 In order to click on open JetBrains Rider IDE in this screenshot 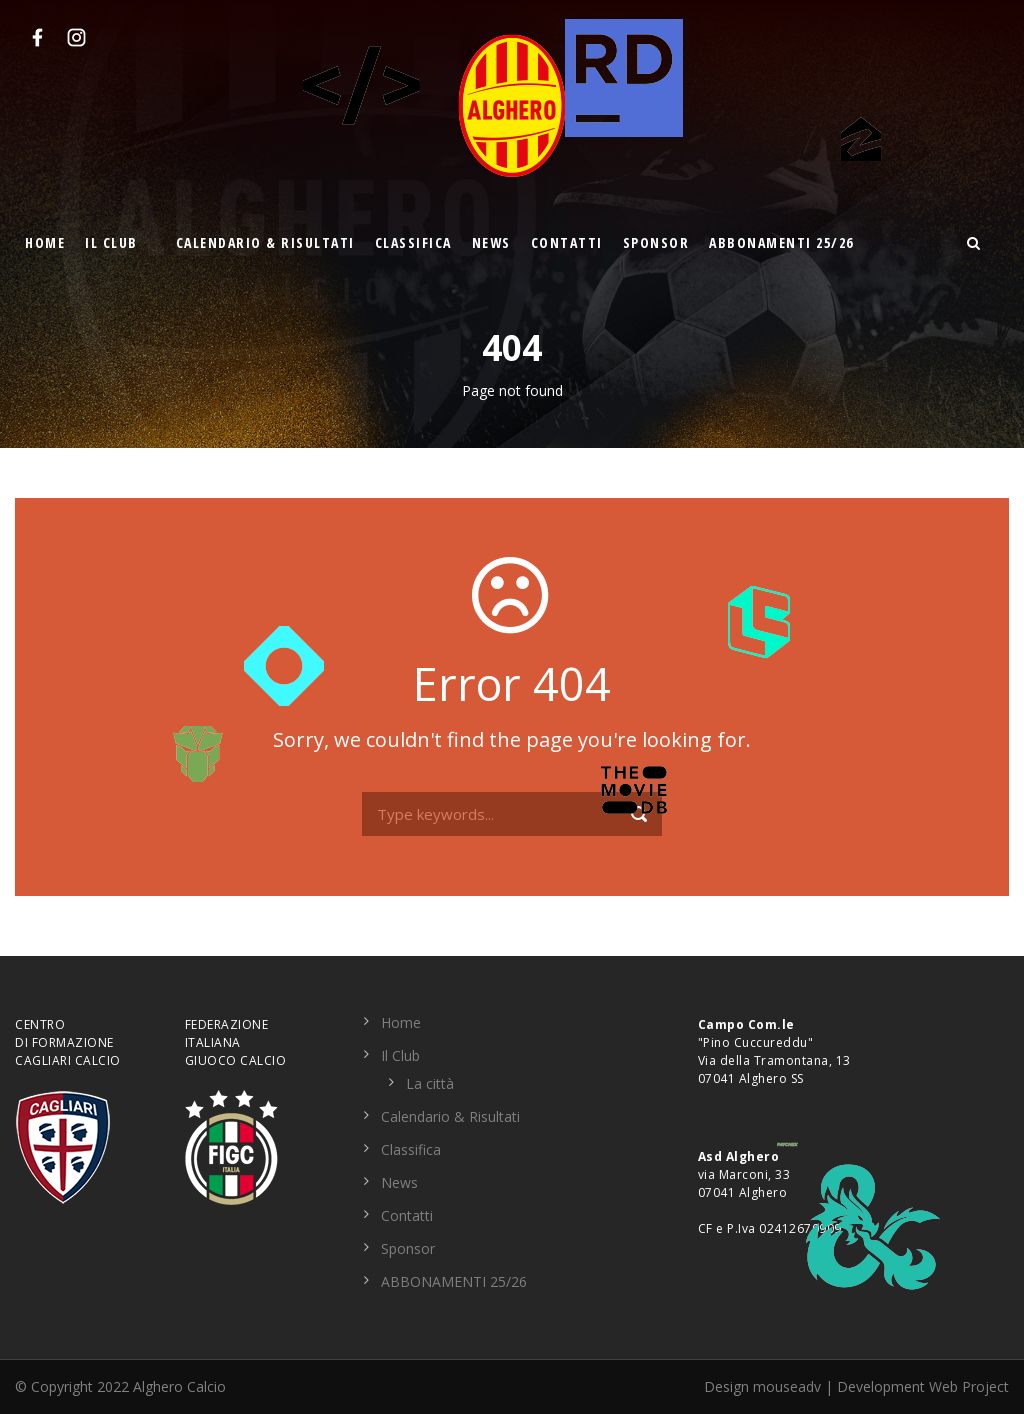, I will do `click(624, 78)`.